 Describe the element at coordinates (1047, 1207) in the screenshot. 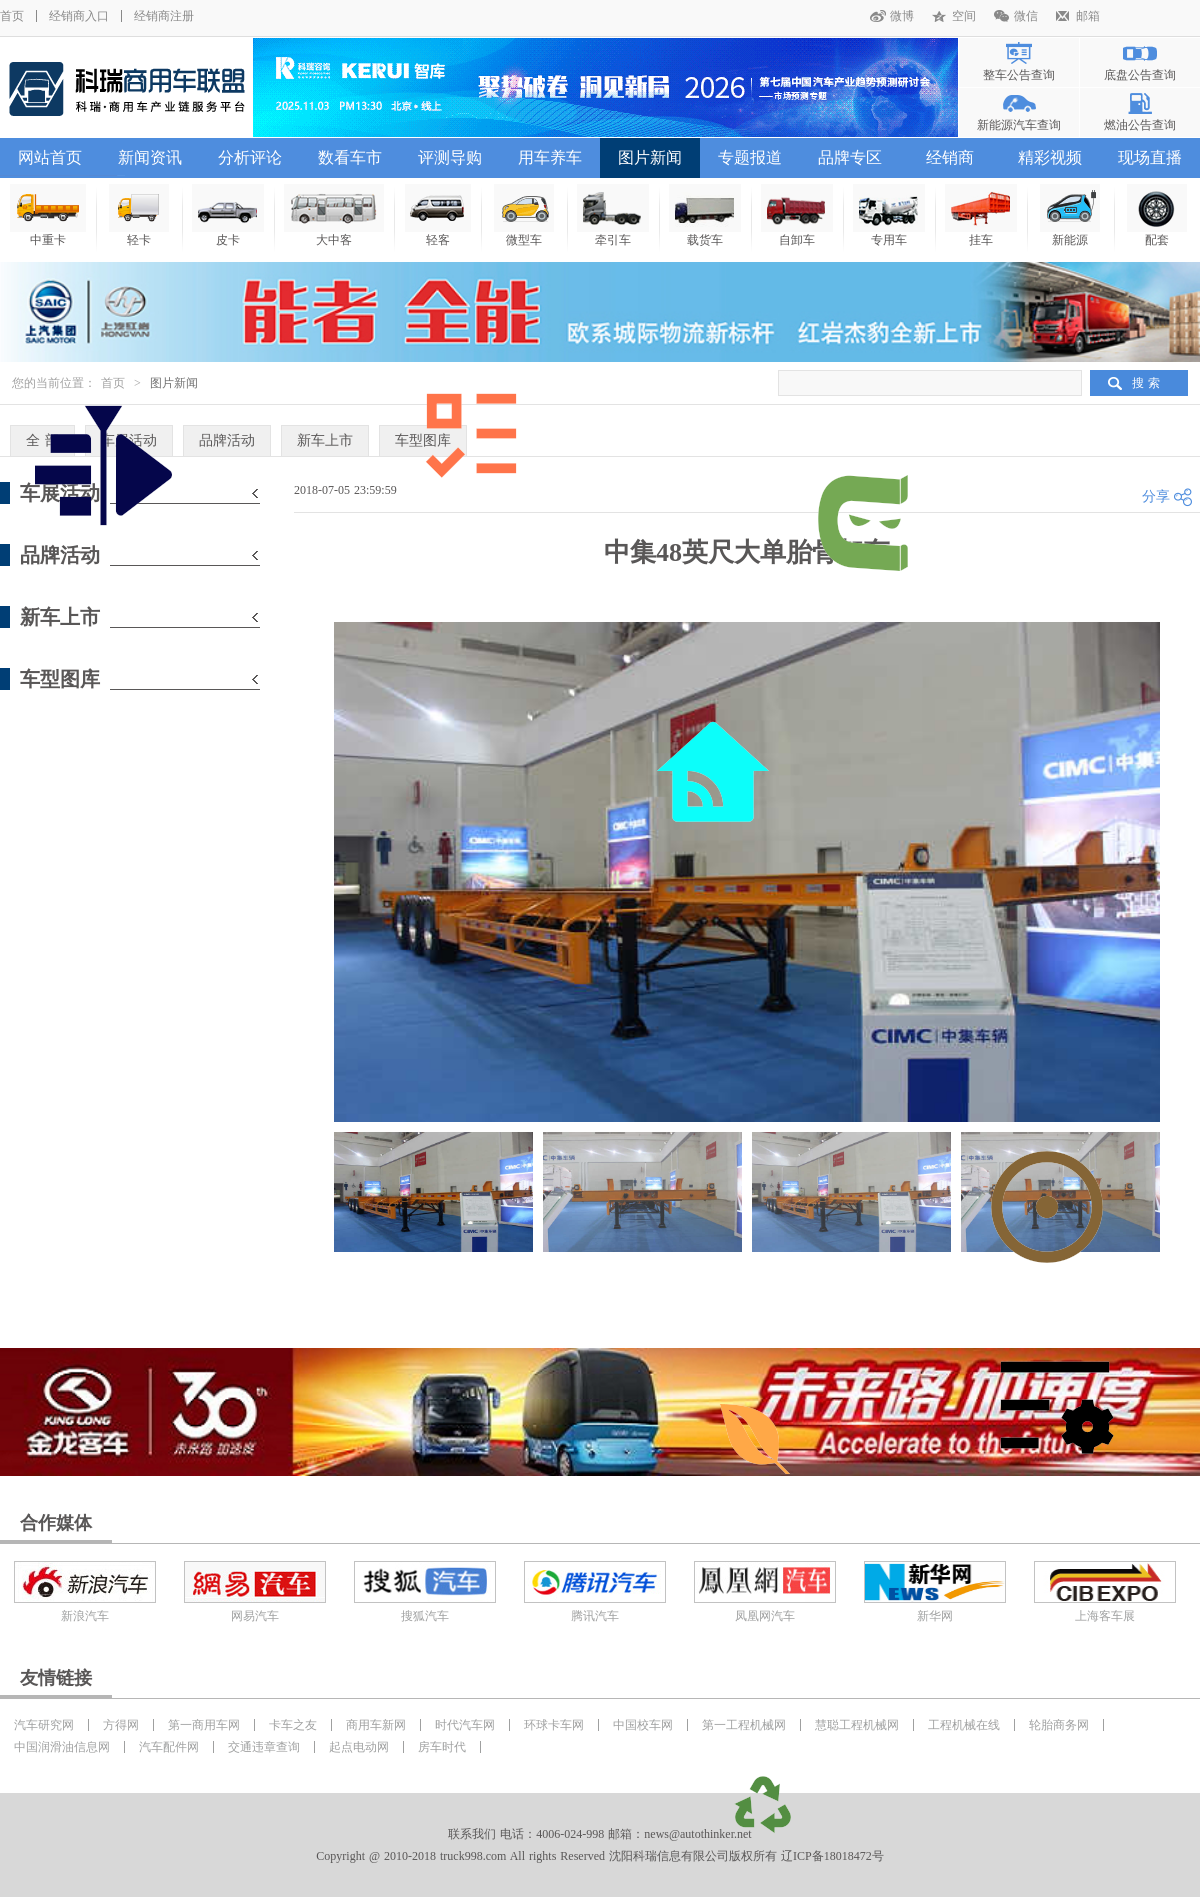

I see `adjust camera focus` at that location.